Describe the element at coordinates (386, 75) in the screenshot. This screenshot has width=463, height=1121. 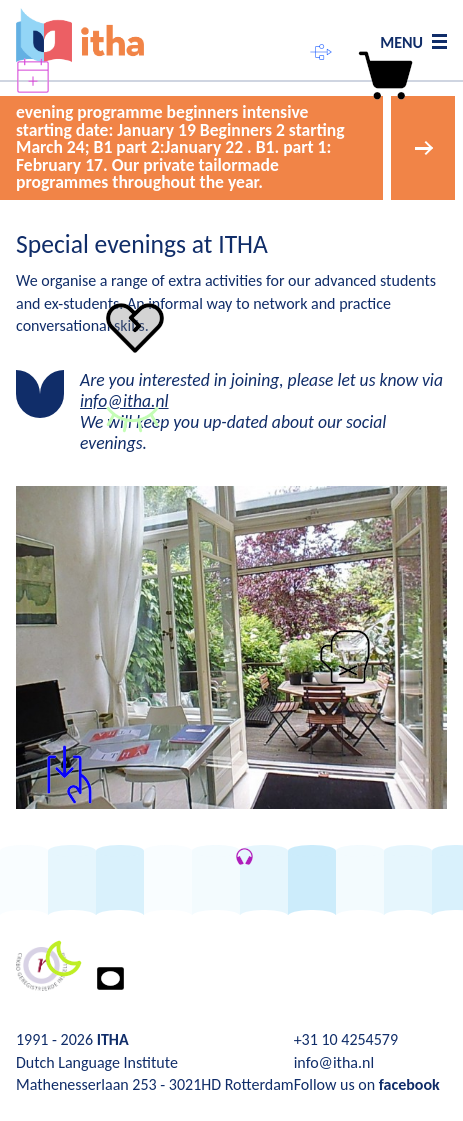
I see `view your shopping cart` at that location.